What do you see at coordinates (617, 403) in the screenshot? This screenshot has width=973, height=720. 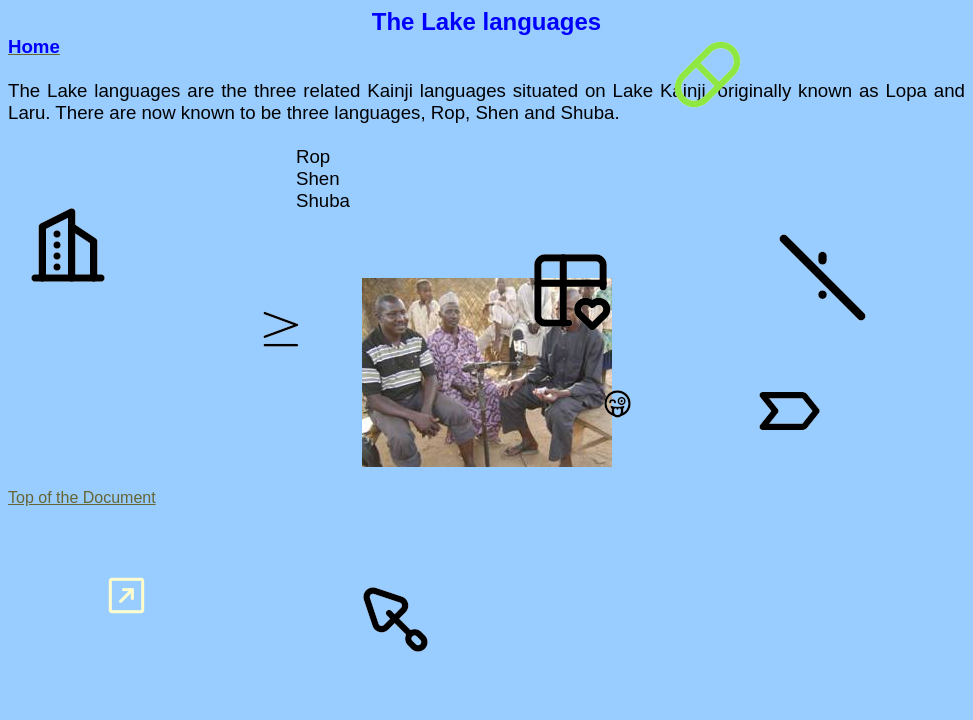 I see `react with a playful or silly emoji` at bounding box center [617, 403].